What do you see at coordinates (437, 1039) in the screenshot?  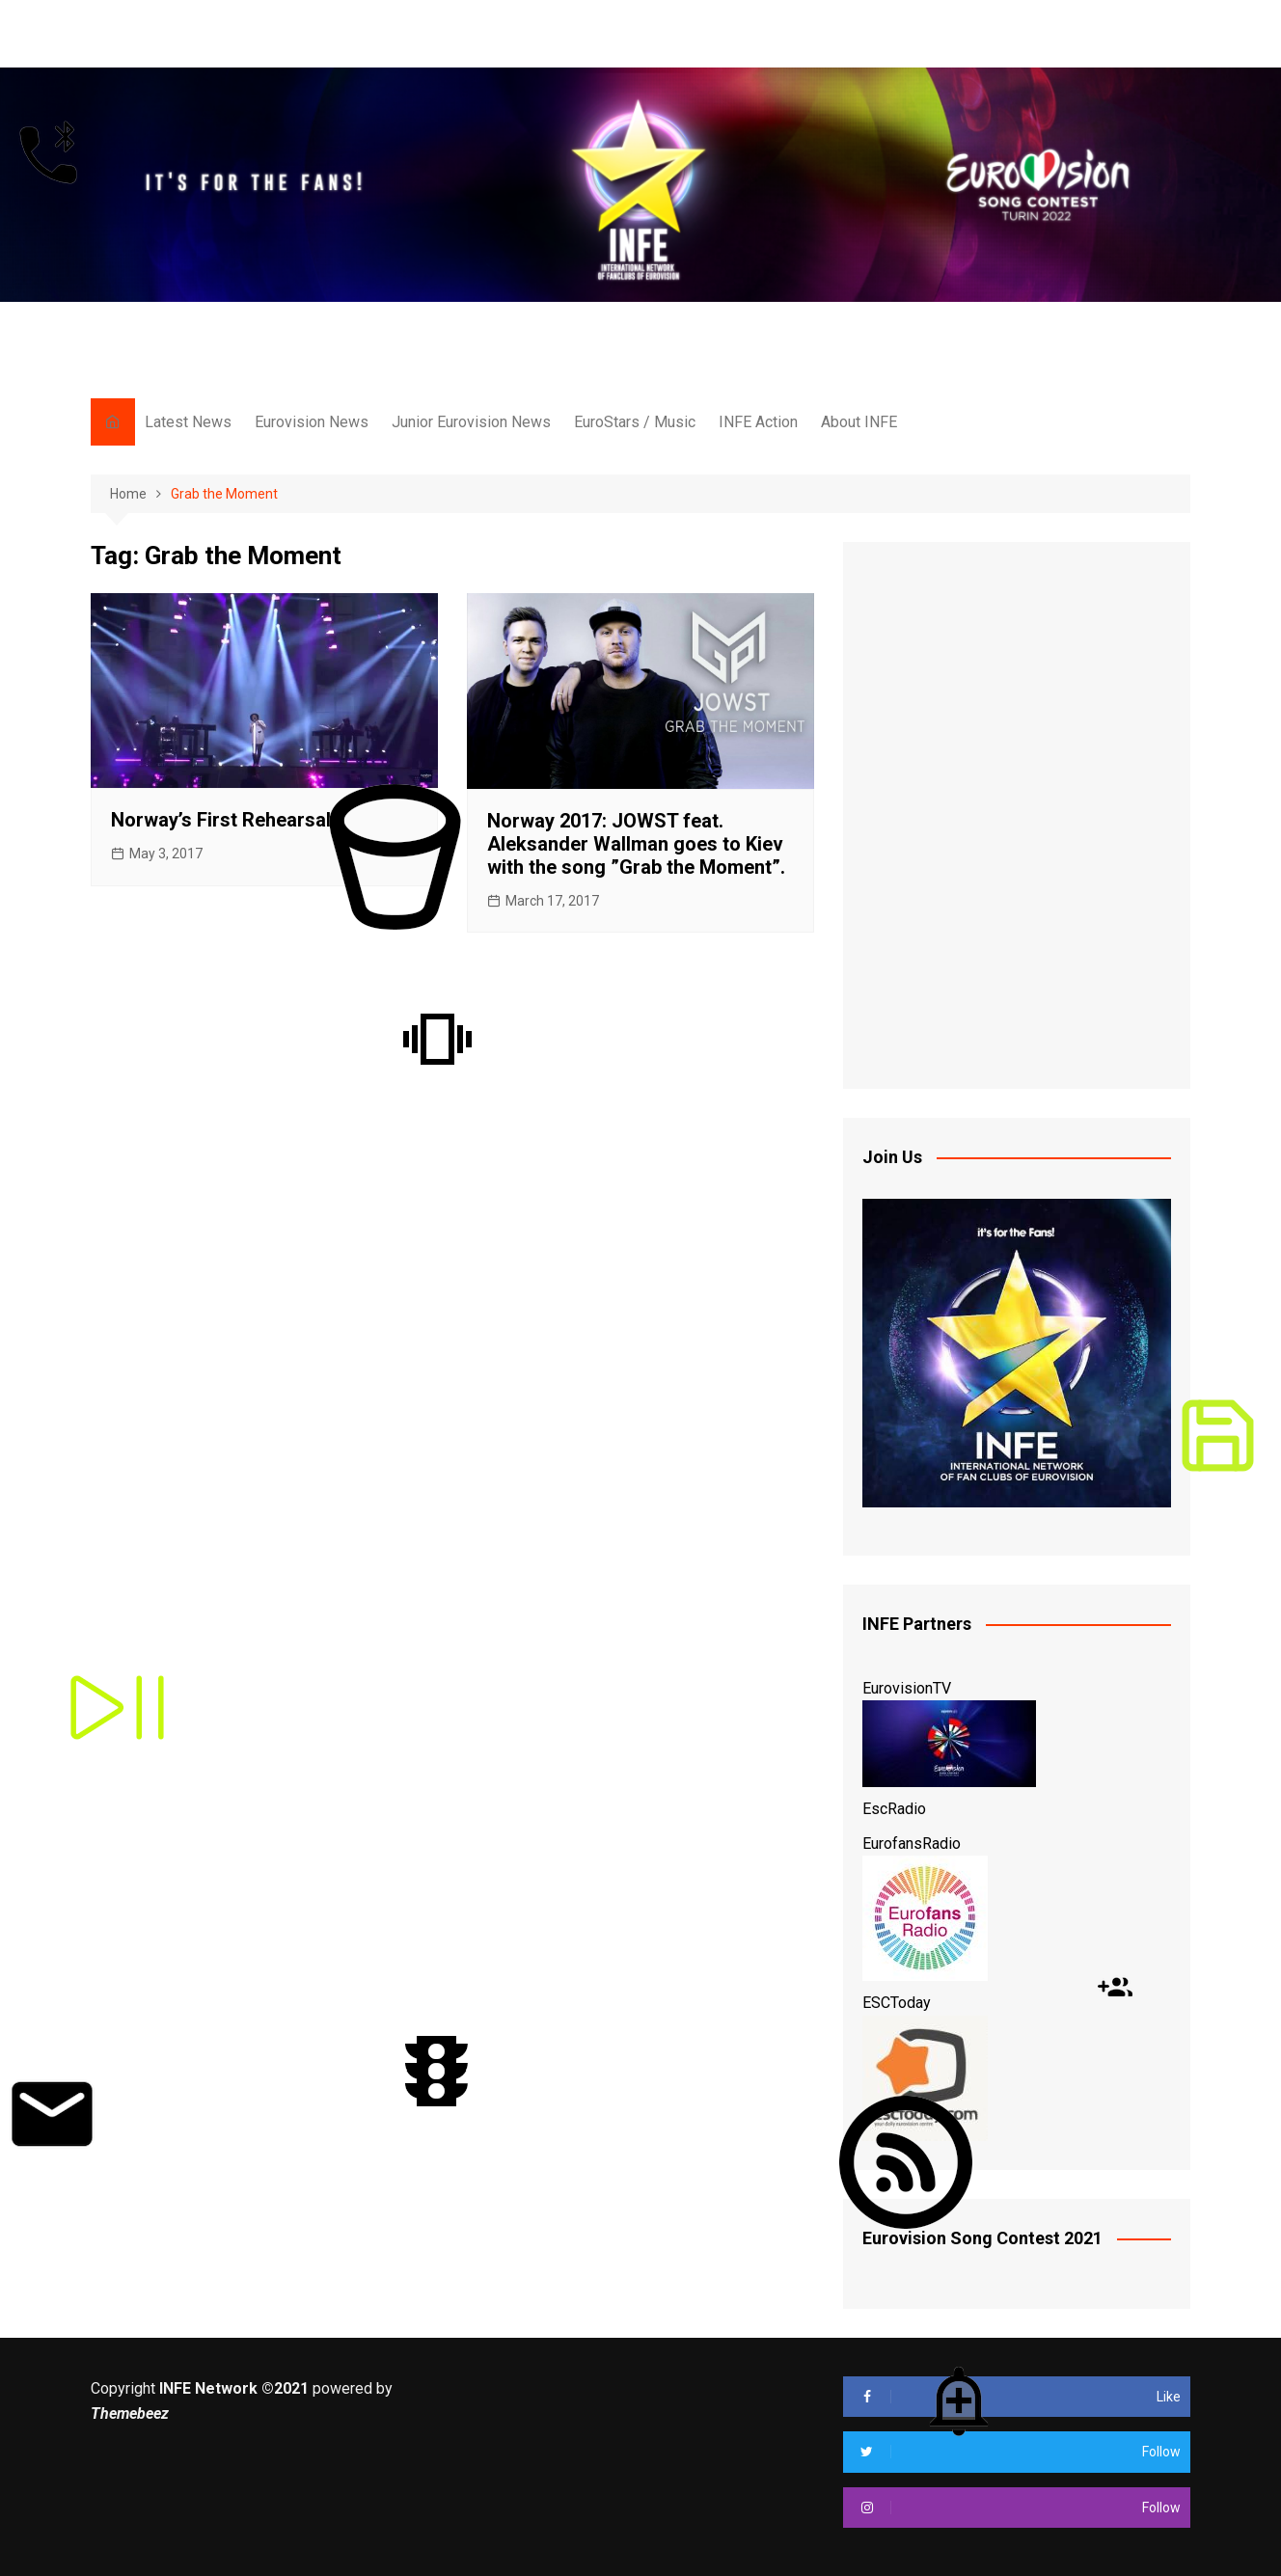 I see `enable vibration mode for notifications` at bounding box center [437, 1039].